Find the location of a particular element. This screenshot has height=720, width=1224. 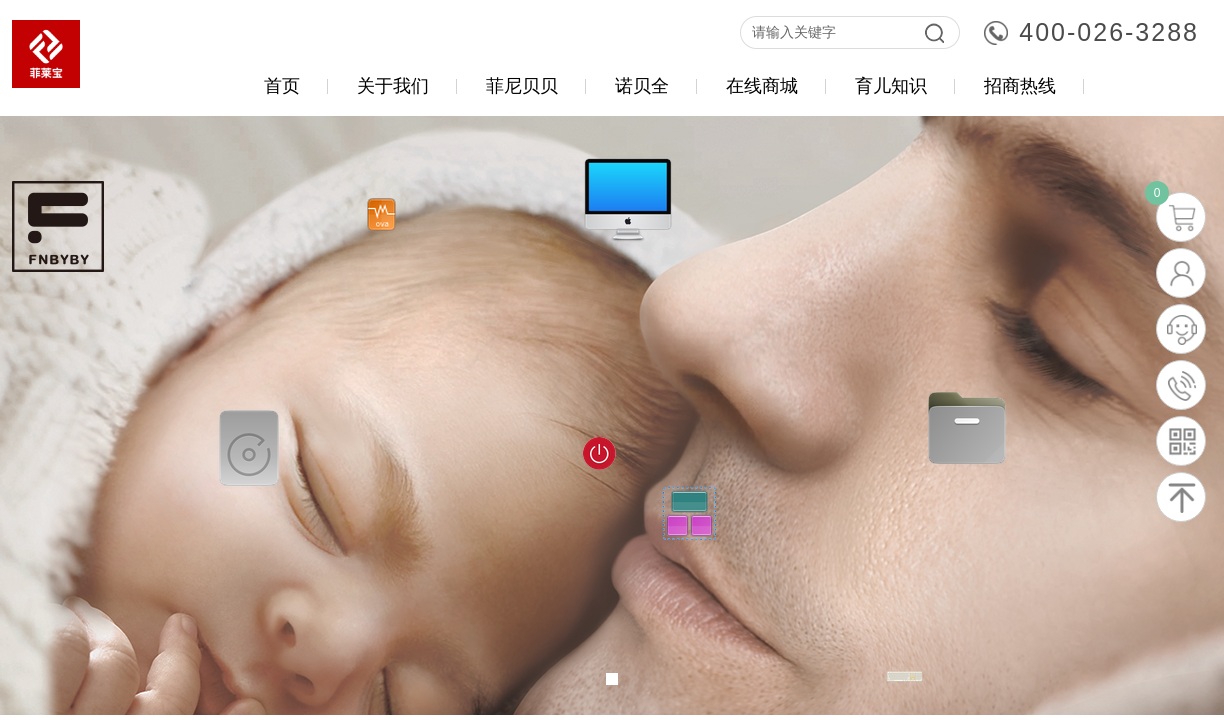

access hard drive storage is located at coordinates (249, 448).